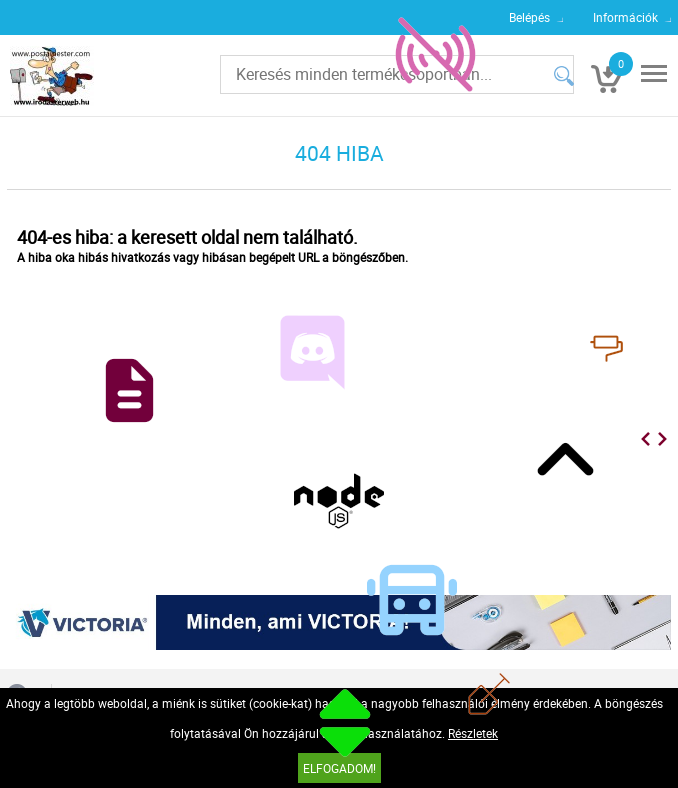 The width and height of the screenshot is (678, 788). I want to click on no signal or connection unavailable, so click(435, 54).